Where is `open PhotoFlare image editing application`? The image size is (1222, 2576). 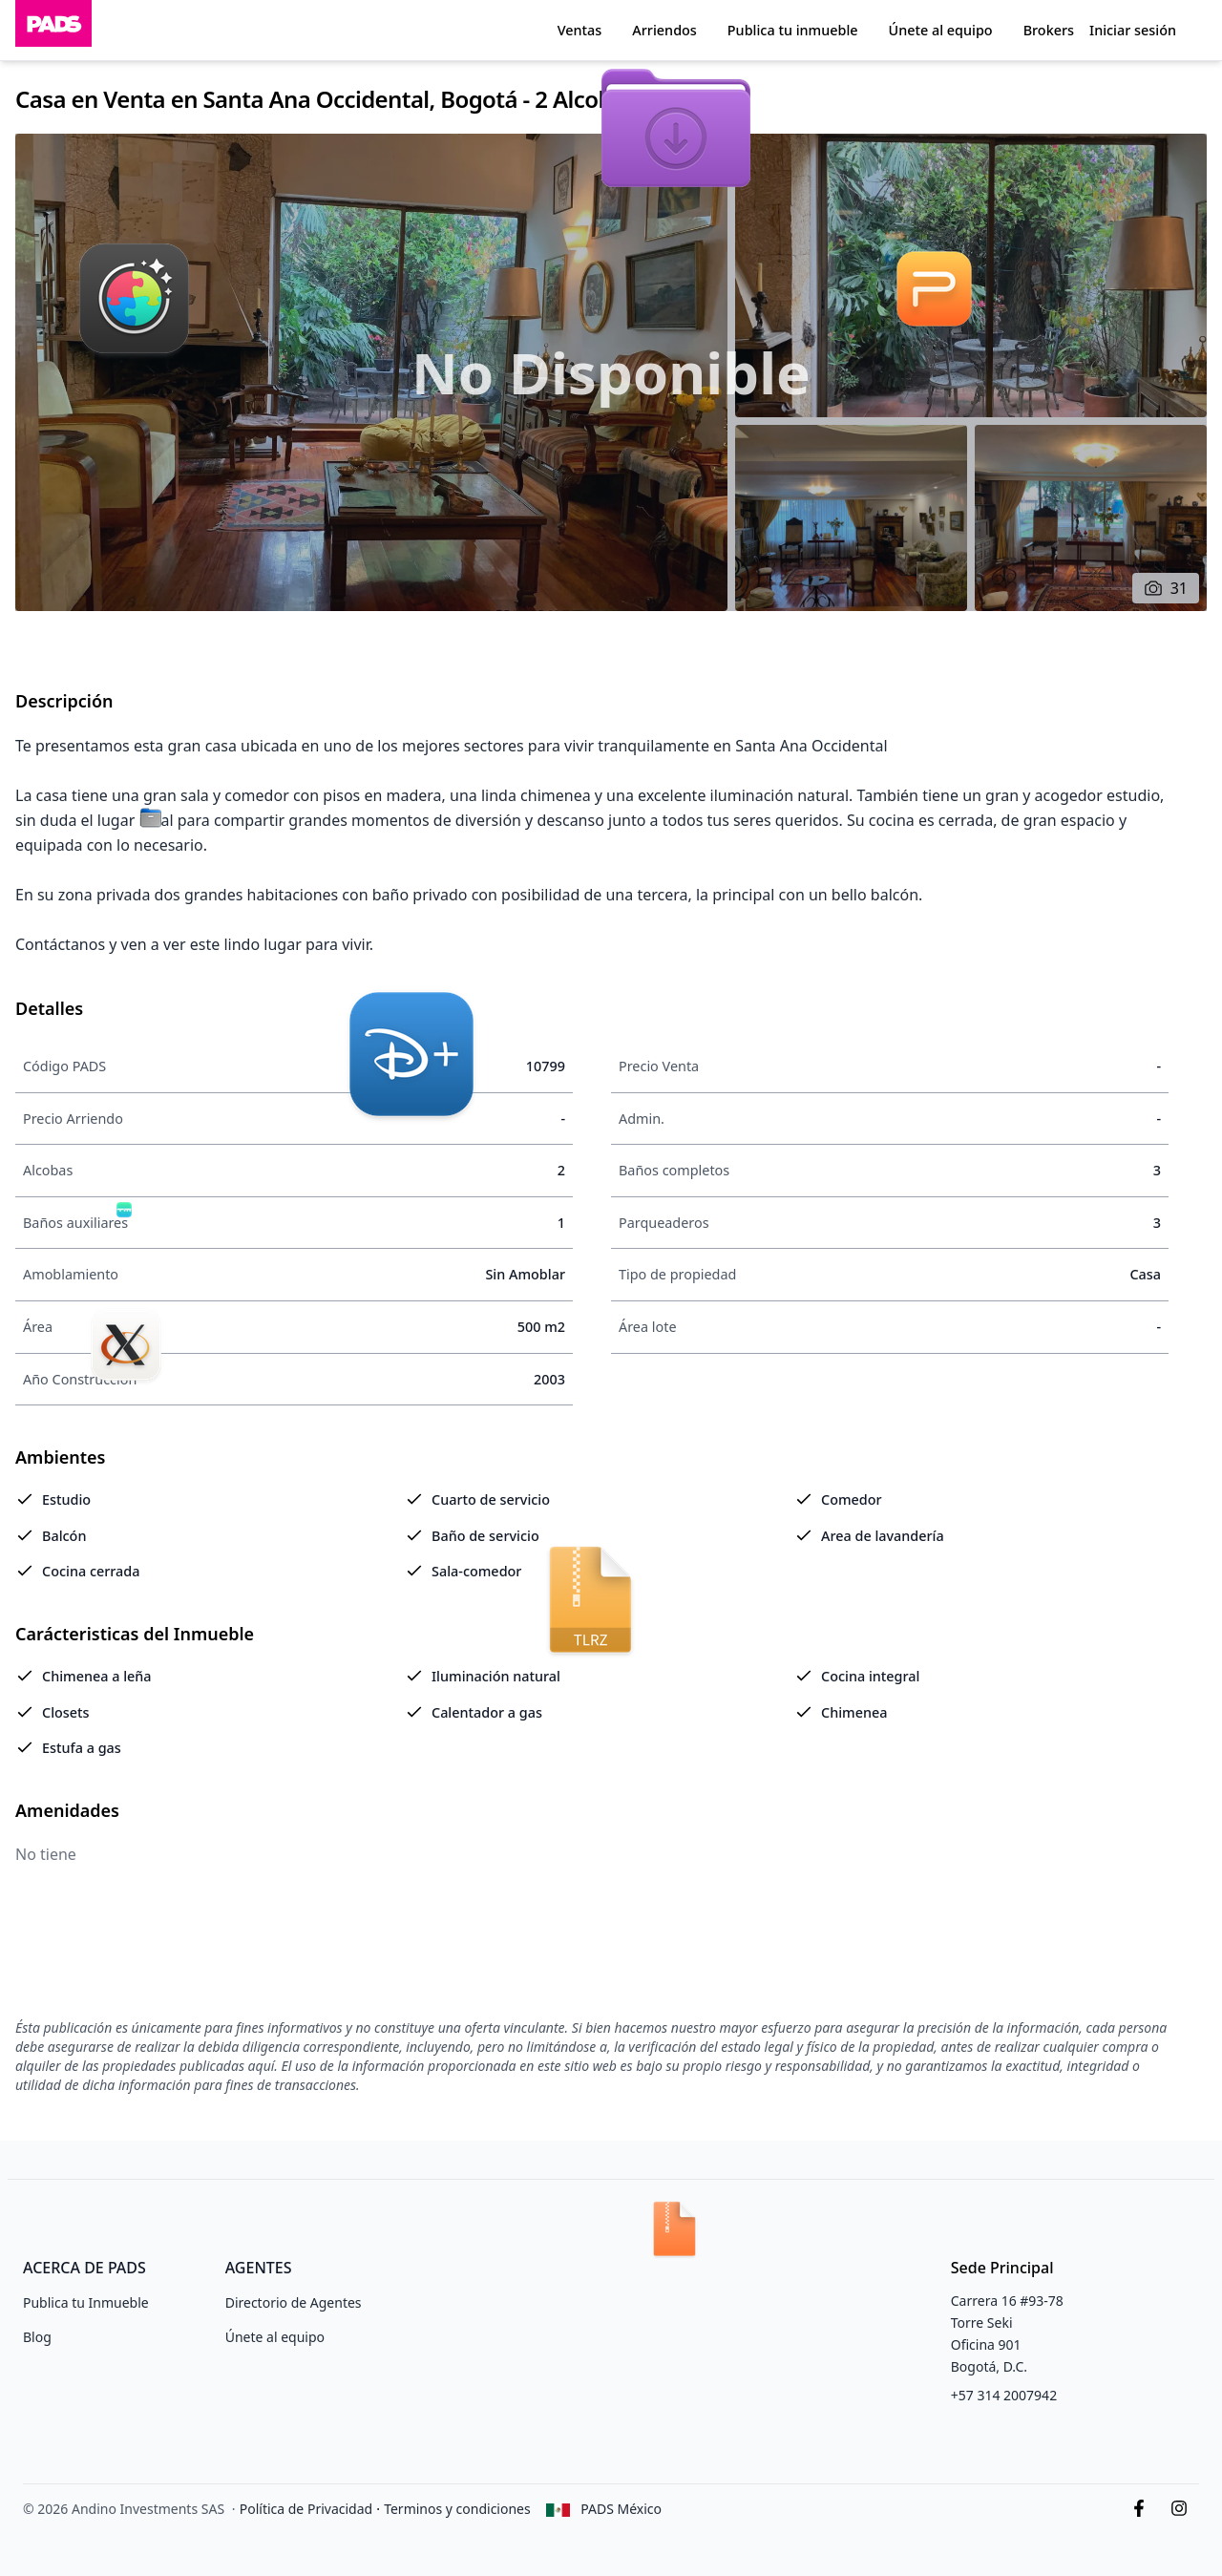 open PhotoFlare image editing application is located at coordinates (134, 298).